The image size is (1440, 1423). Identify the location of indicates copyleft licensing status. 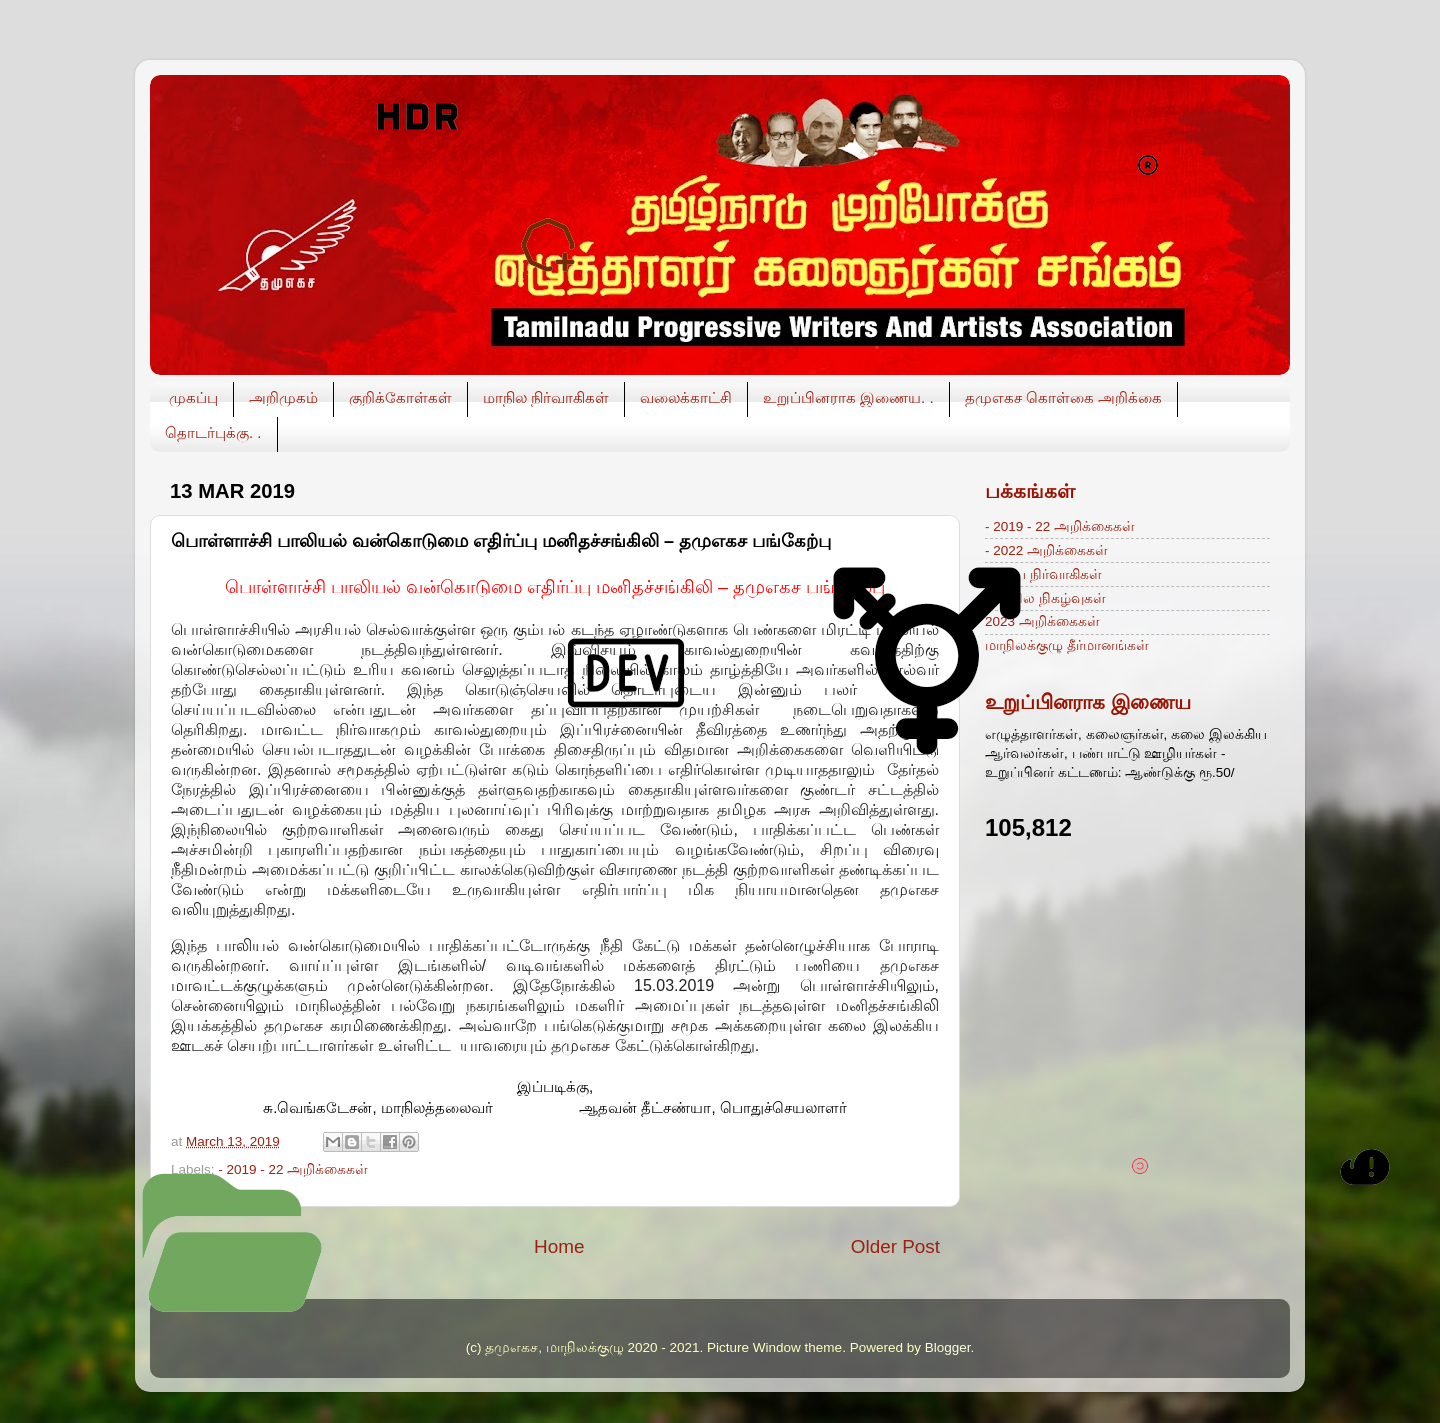
(1140, 1166).